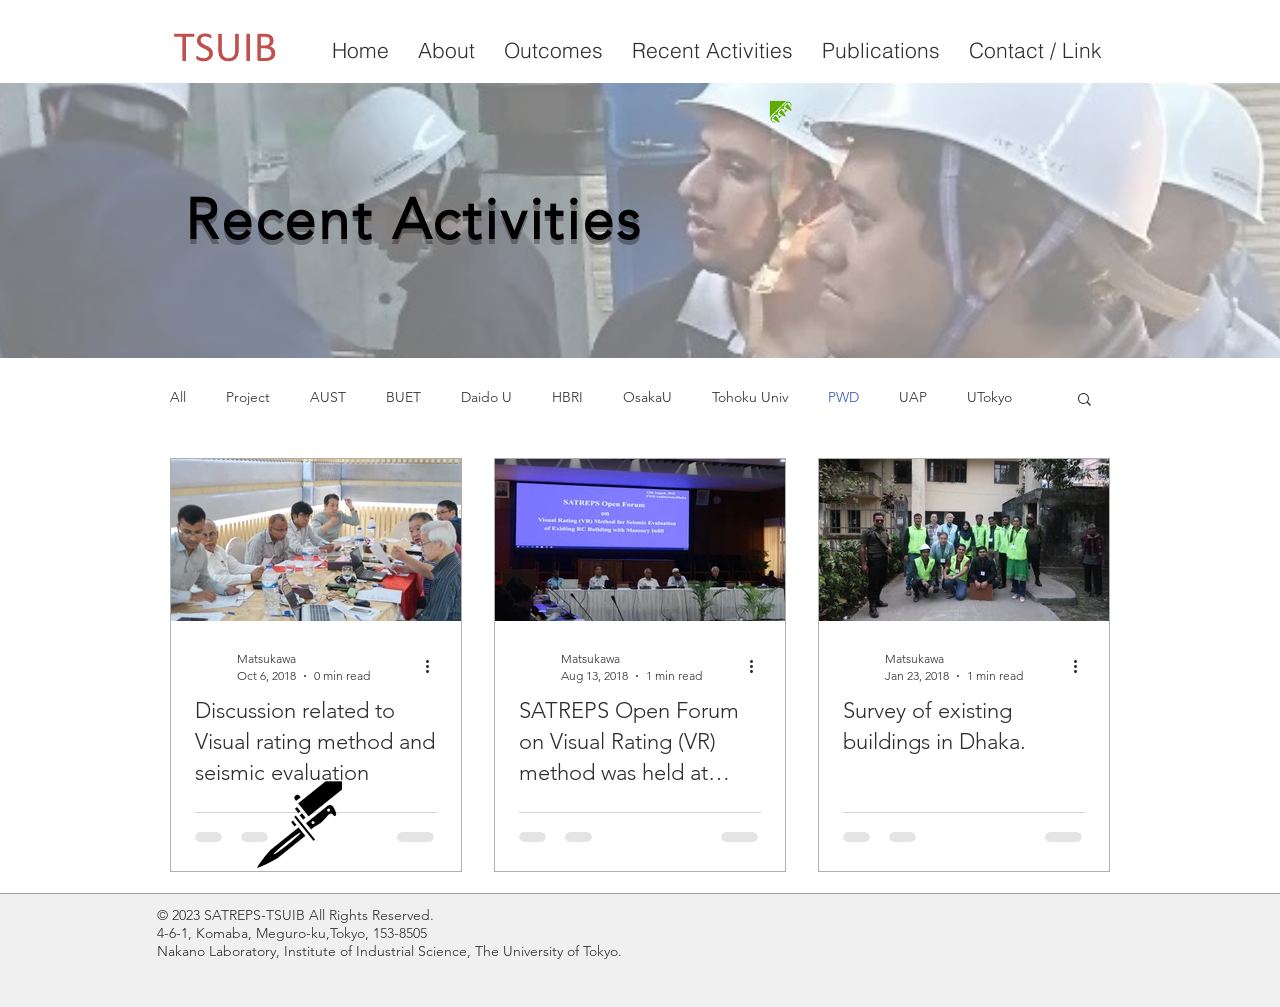 This screenshot has height=1007, width=1280. What do you see at coordinates (299, 824) in the screenshot?
I see `equip bayonet attachment to weapon` at bounding box center [299, 824].